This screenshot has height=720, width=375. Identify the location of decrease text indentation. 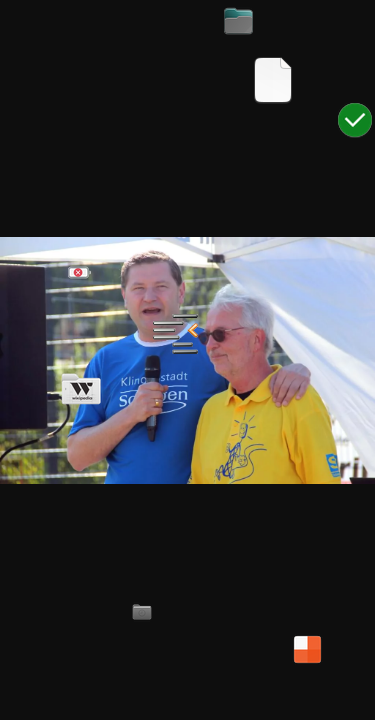
(175, 335).